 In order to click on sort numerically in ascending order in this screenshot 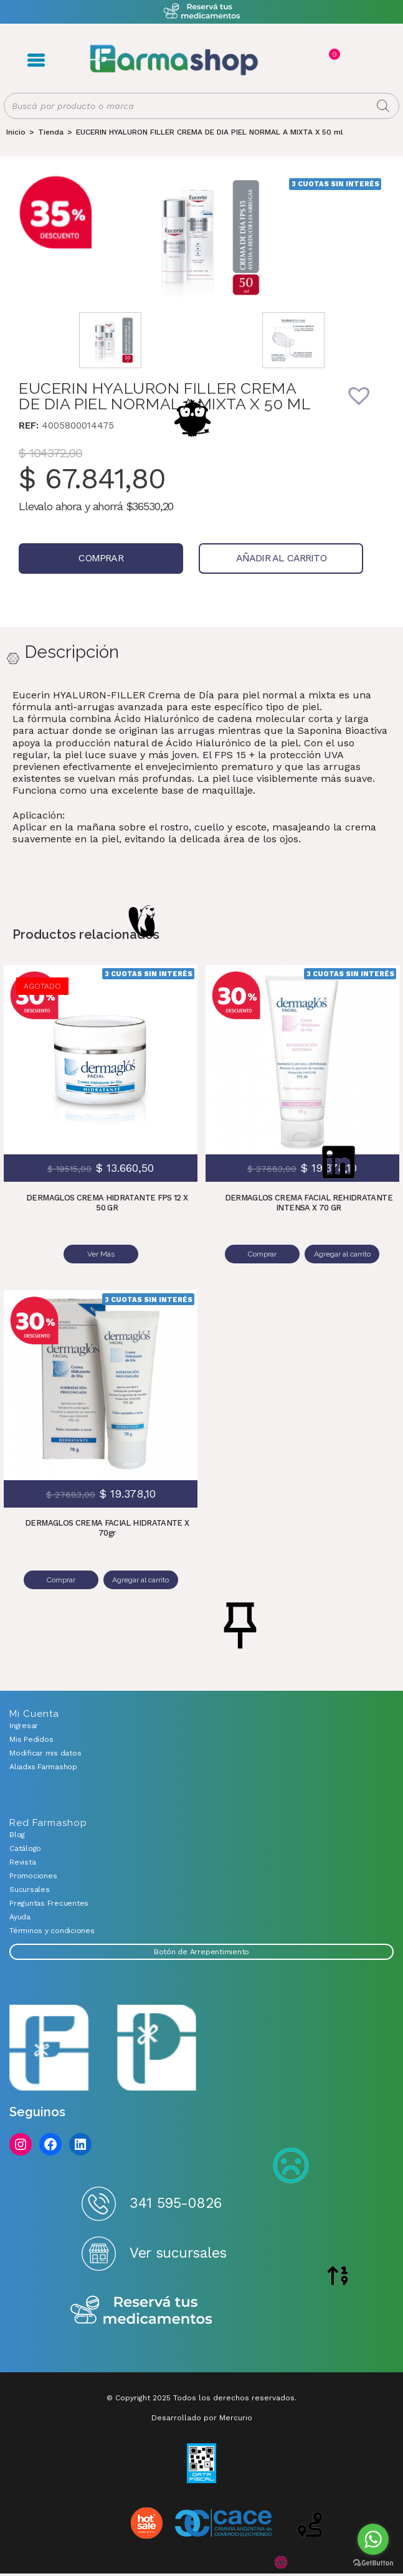, I will do `click(338, 2276)`.